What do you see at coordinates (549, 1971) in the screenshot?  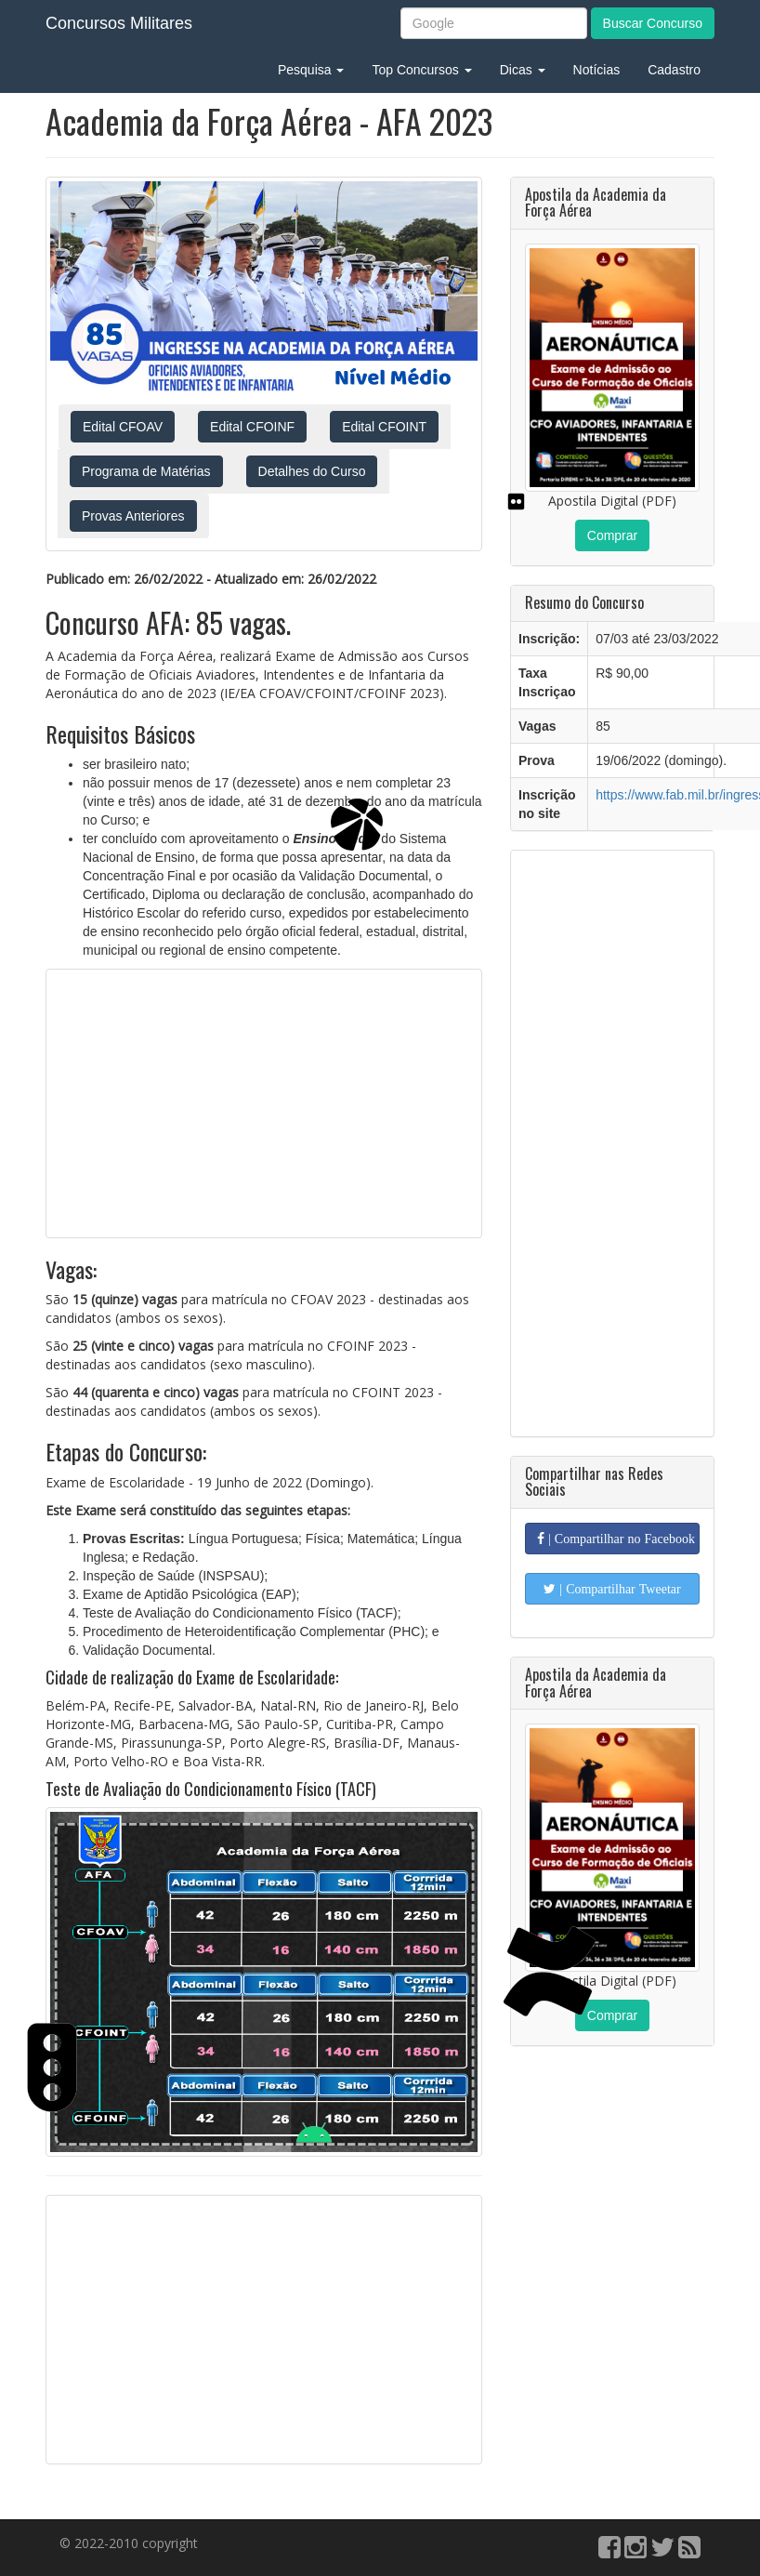 I see `open Confluence workspace` at bounding box center [549, 1971].